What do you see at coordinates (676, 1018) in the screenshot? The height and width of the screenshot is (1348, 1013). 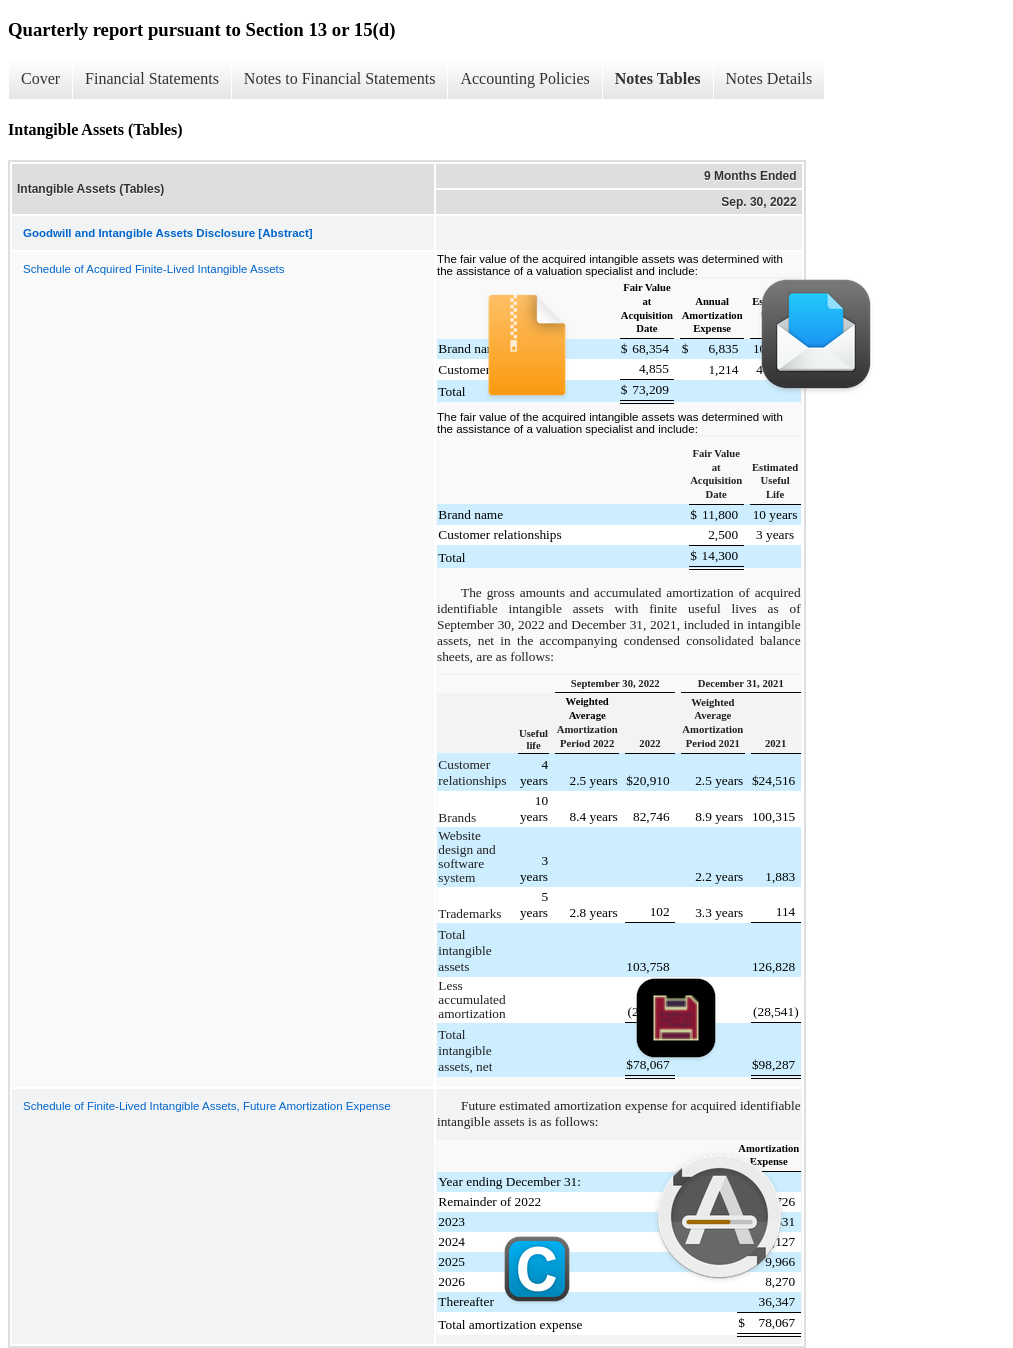 I see `launch inscryption game` at bounding box center [676, 1018].